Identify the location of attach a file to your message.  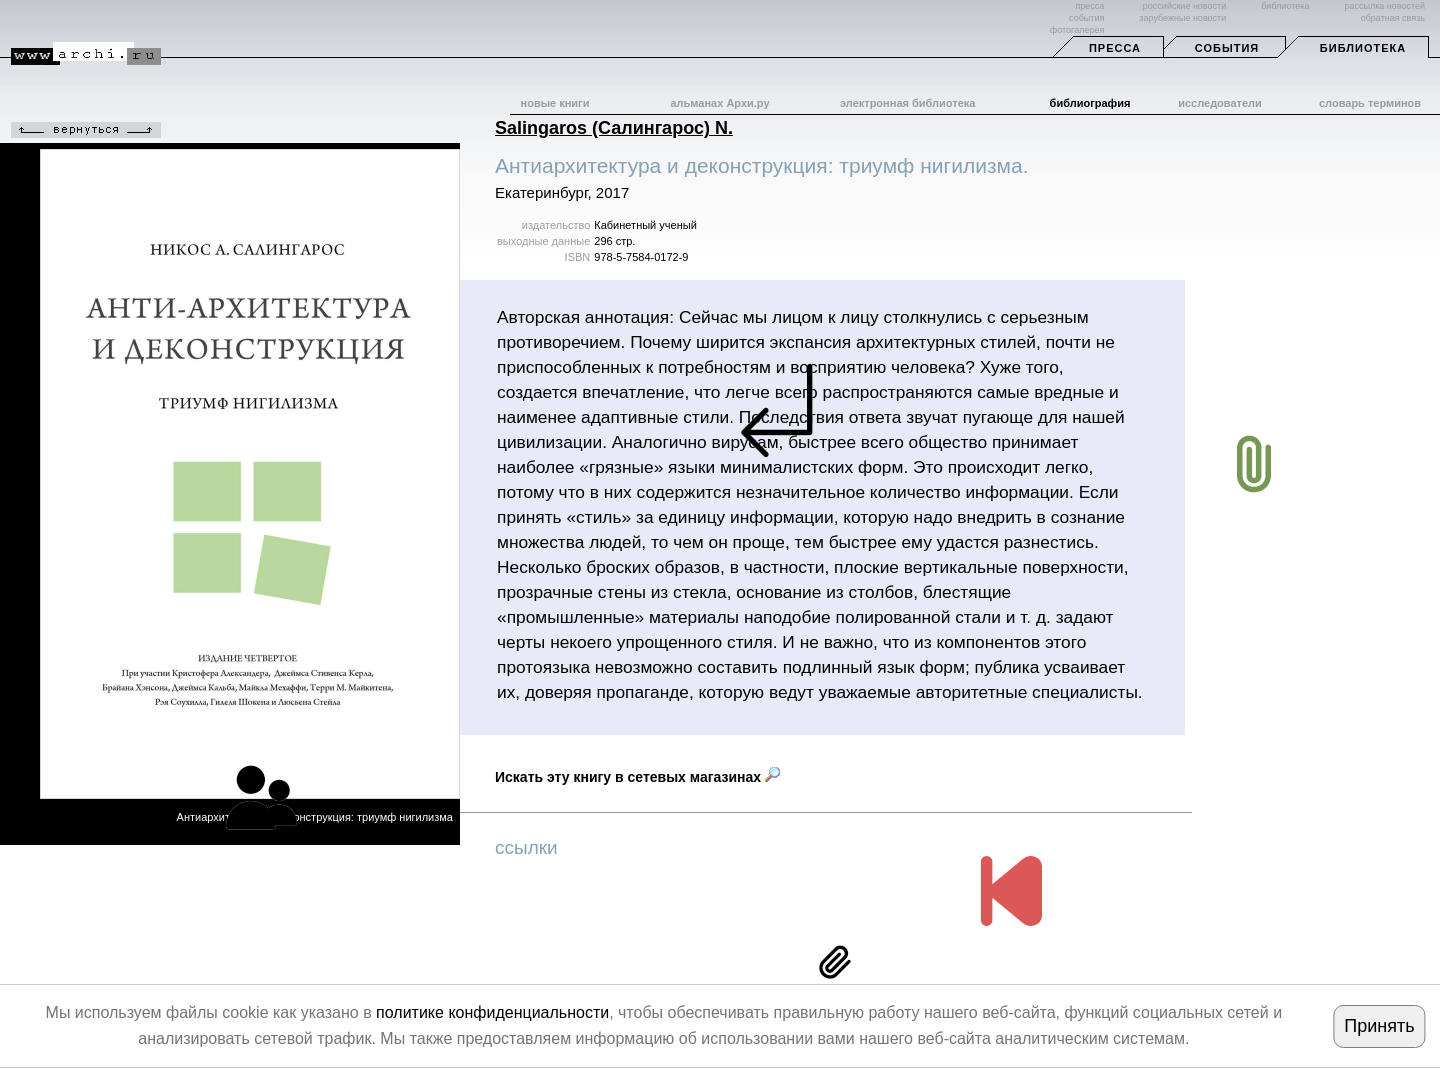
(1254, 464).